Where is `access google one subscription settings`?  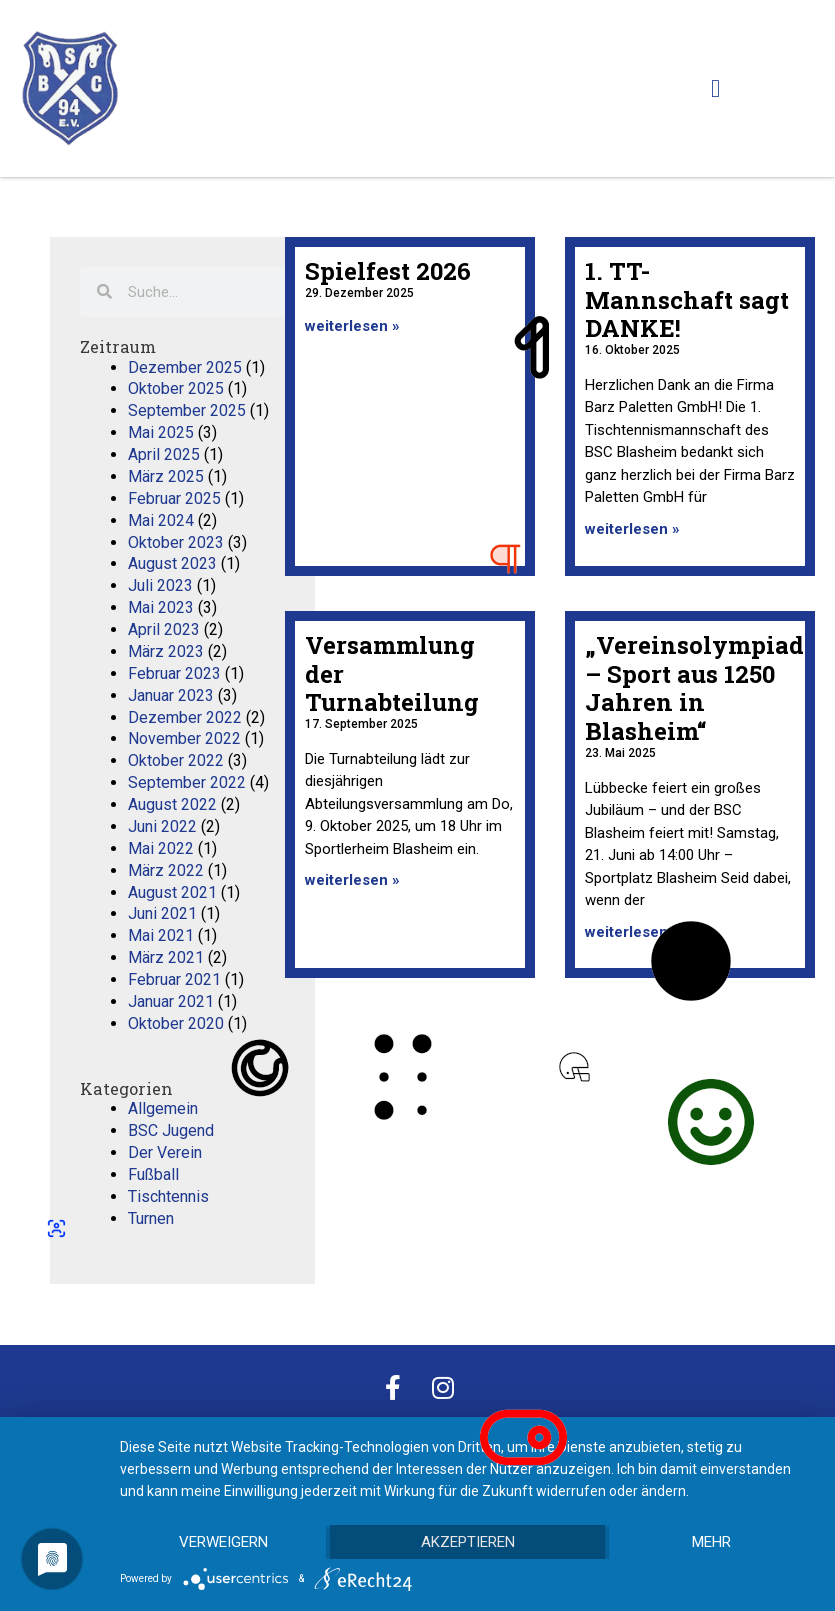 access google one subscription settings is located at coordinates (536, 347).